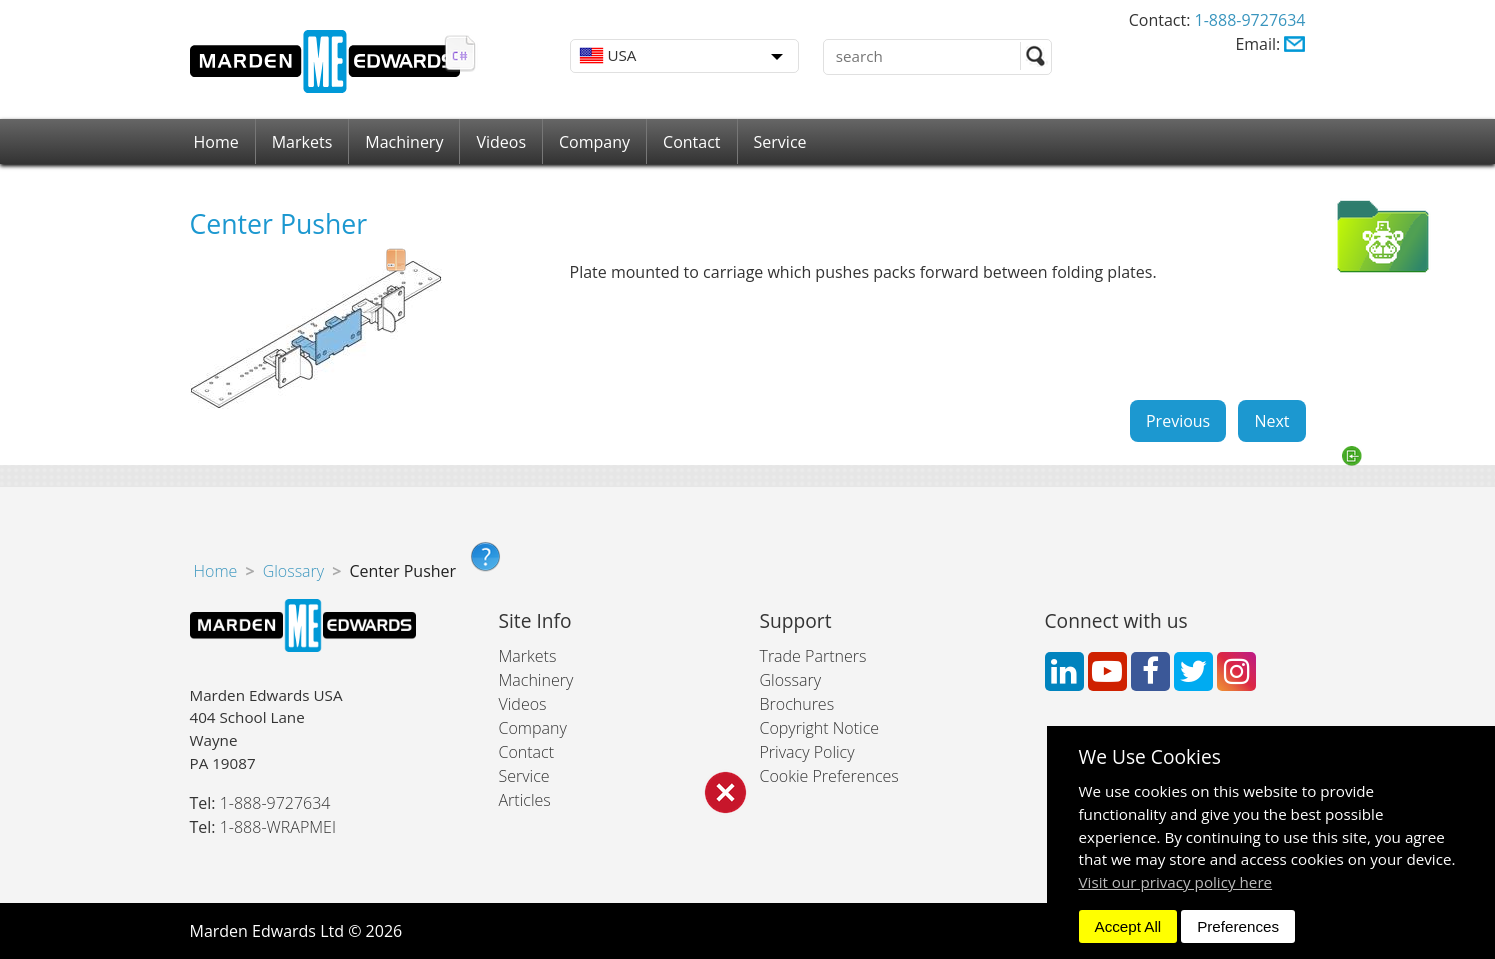 Image resolution: width=1495 pixels, height=959 pixels. I want to click on a C# source code file, so click(460, 53).